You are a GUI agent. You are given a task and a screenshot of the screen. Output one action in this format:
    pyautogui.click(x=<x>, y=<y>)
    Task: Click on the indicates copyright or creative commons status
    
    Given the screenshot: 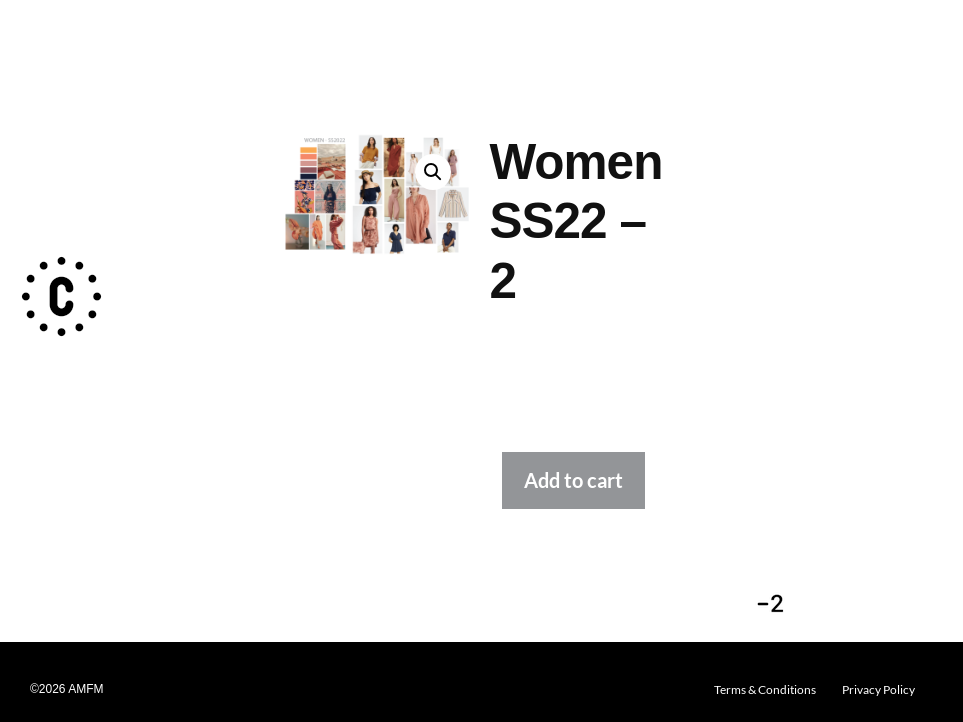 What is the action you would take?
    pyautogui.click(x=61, y=296)
    